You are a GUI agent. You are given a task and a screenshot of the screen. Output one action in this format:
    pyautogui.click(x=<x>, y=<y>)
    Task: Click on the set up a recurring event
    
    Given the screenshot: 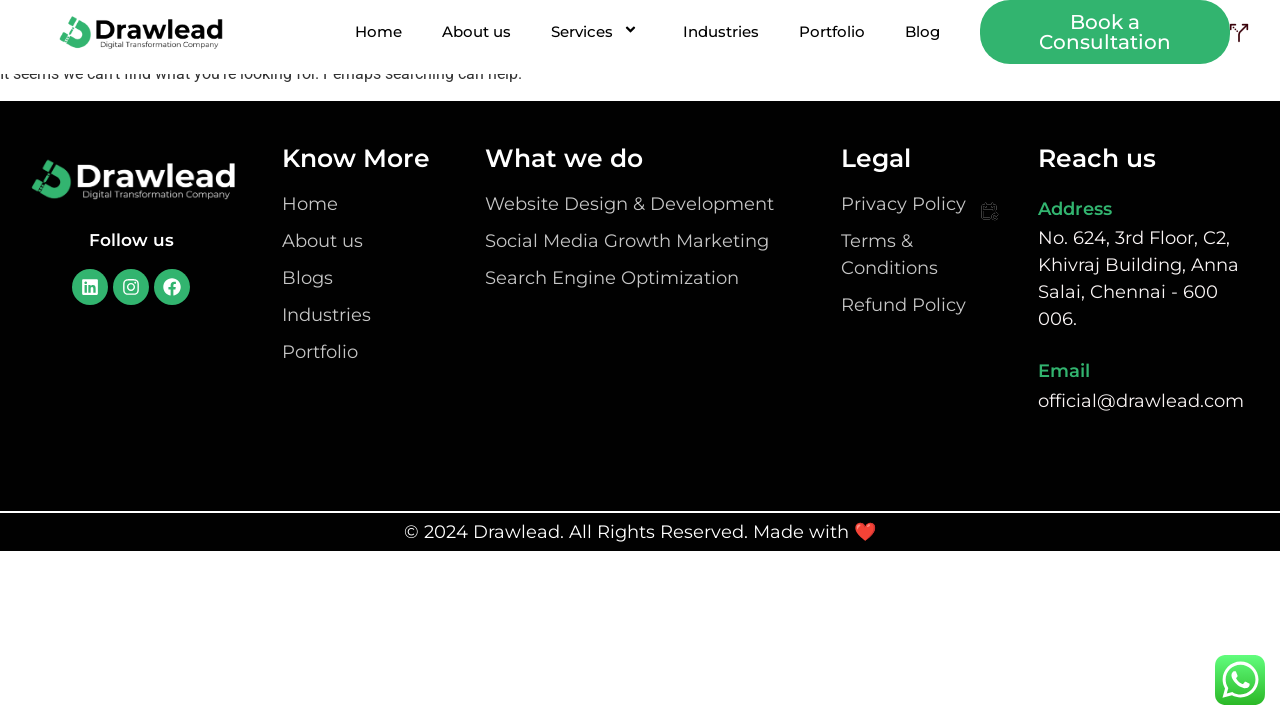 What is the action you would take?
    pyautogui.click(x=989, y=211)
    